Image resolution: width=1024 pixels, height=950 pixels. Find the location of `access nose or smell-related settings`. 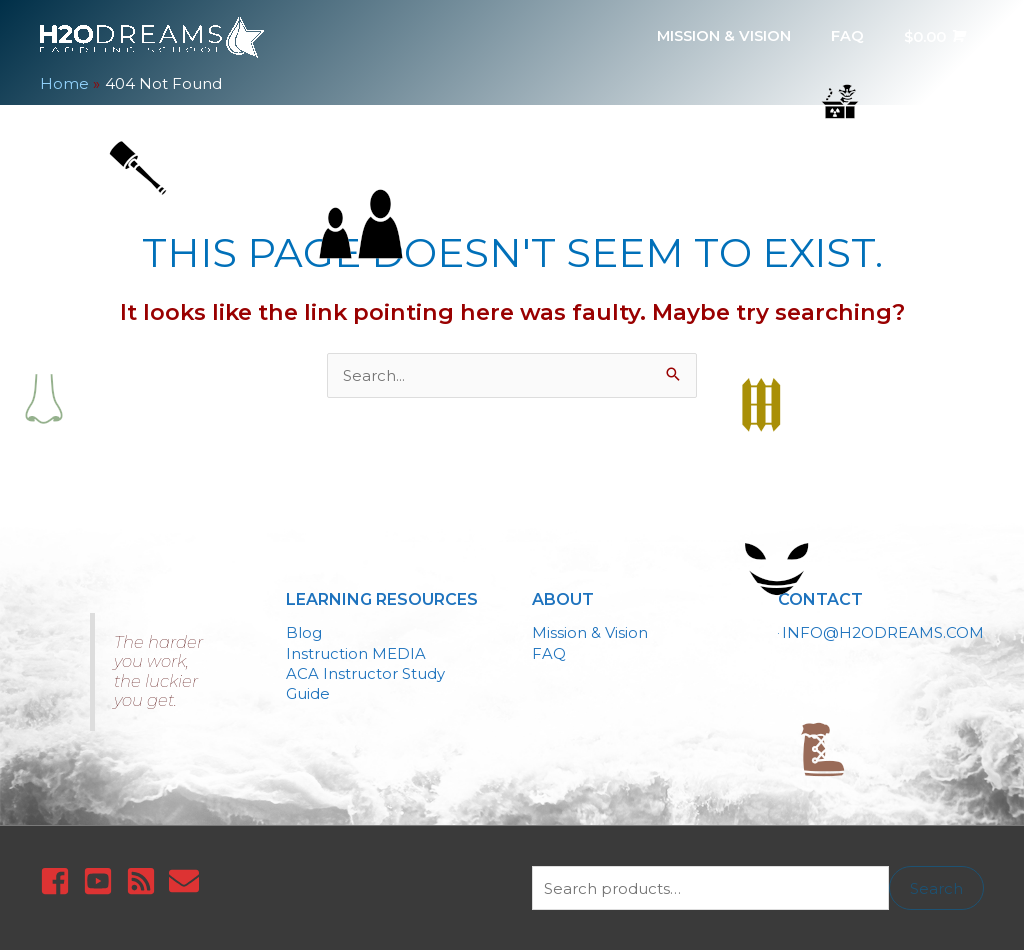

access nose or smell-related settings is located at coordinates (44, 398).